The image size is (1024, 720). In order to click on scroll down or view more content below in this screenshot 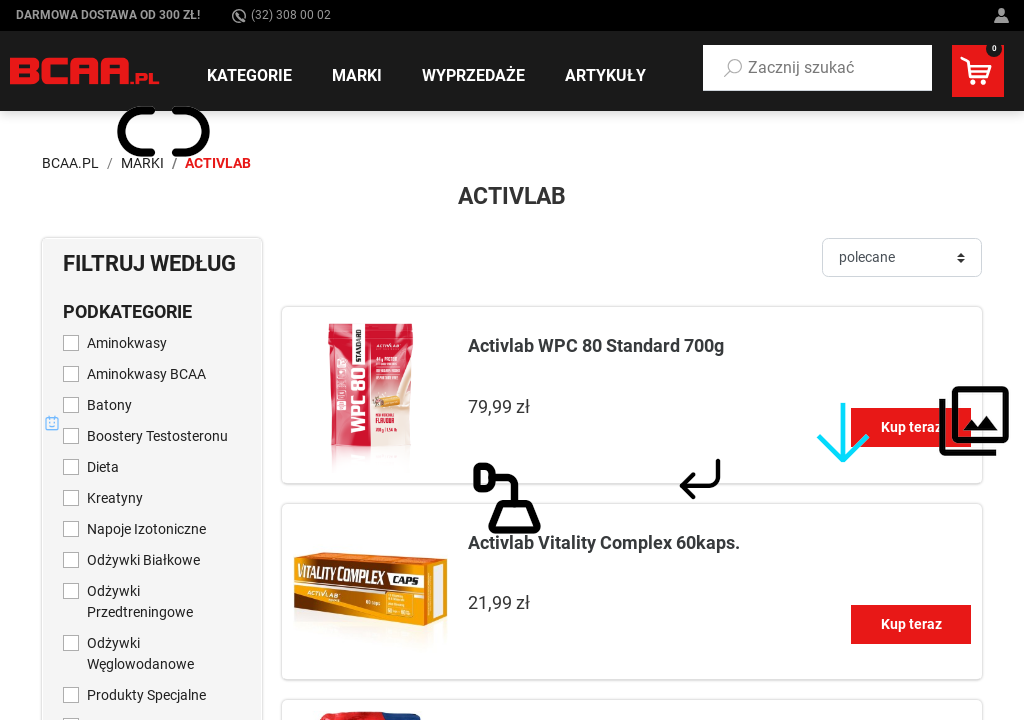, I will do `click(840, 432)`.